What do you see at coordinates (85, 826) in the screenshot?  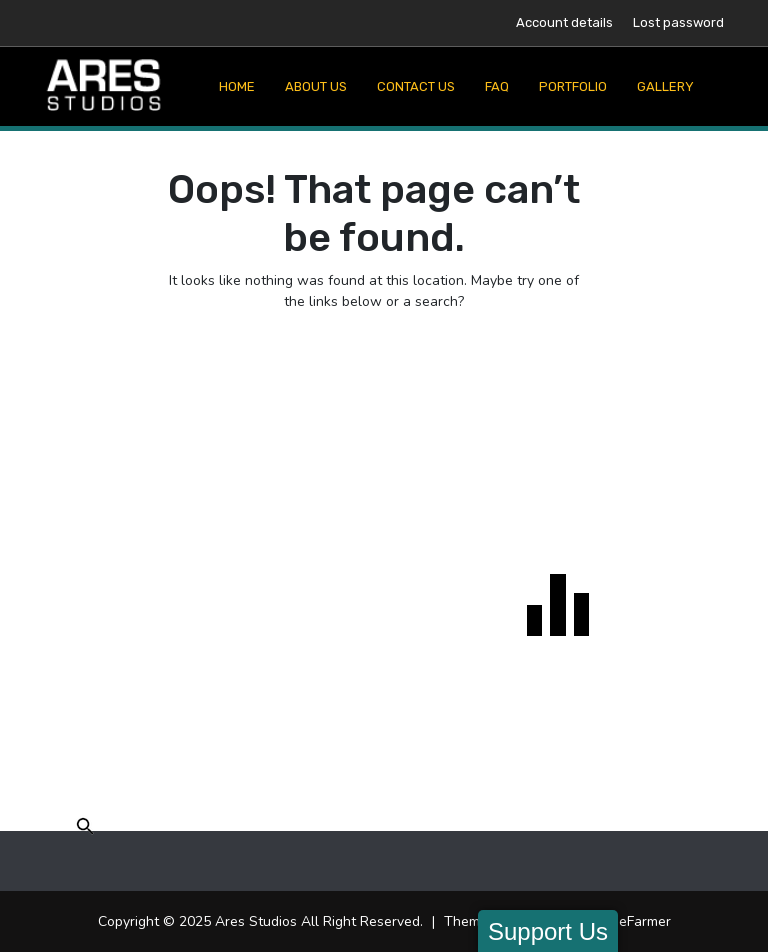 I see `search for content or items` at bounding box center [85, 826].